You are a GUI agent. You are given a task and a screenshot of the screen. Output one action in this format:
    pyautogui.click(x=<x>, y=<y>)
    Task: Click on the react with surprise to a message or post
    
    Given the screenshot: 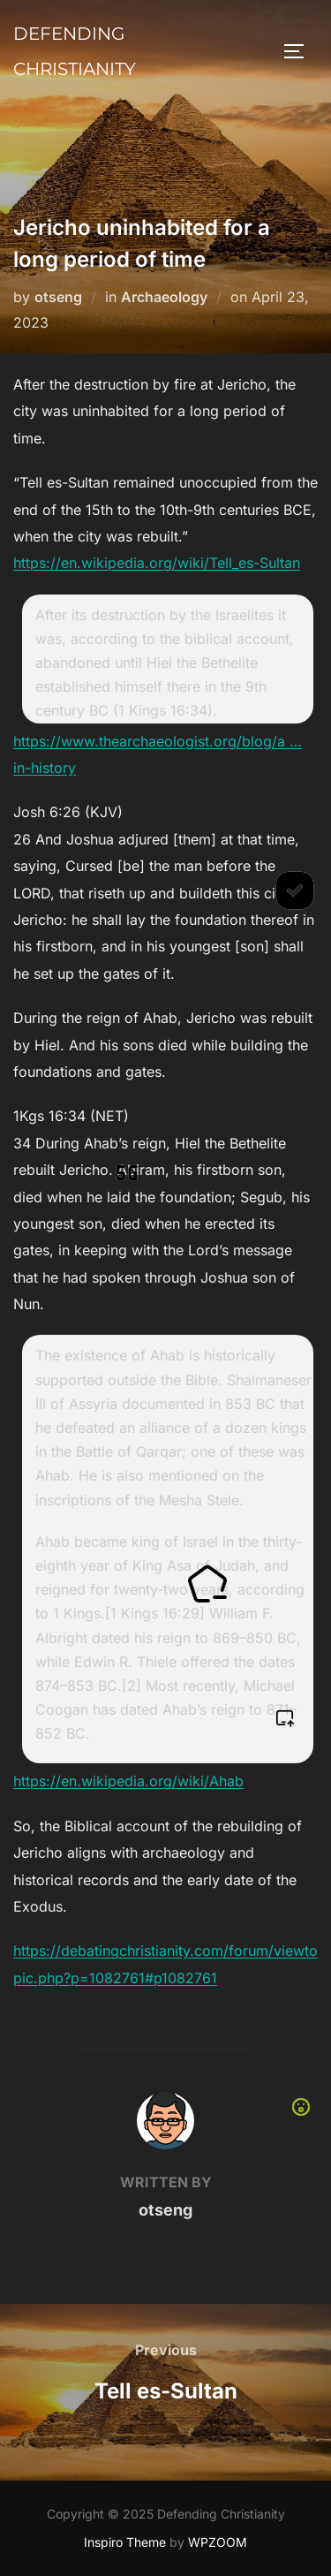 What is the action you would take?
    pyautogui.click(x=301, y=2107)
    